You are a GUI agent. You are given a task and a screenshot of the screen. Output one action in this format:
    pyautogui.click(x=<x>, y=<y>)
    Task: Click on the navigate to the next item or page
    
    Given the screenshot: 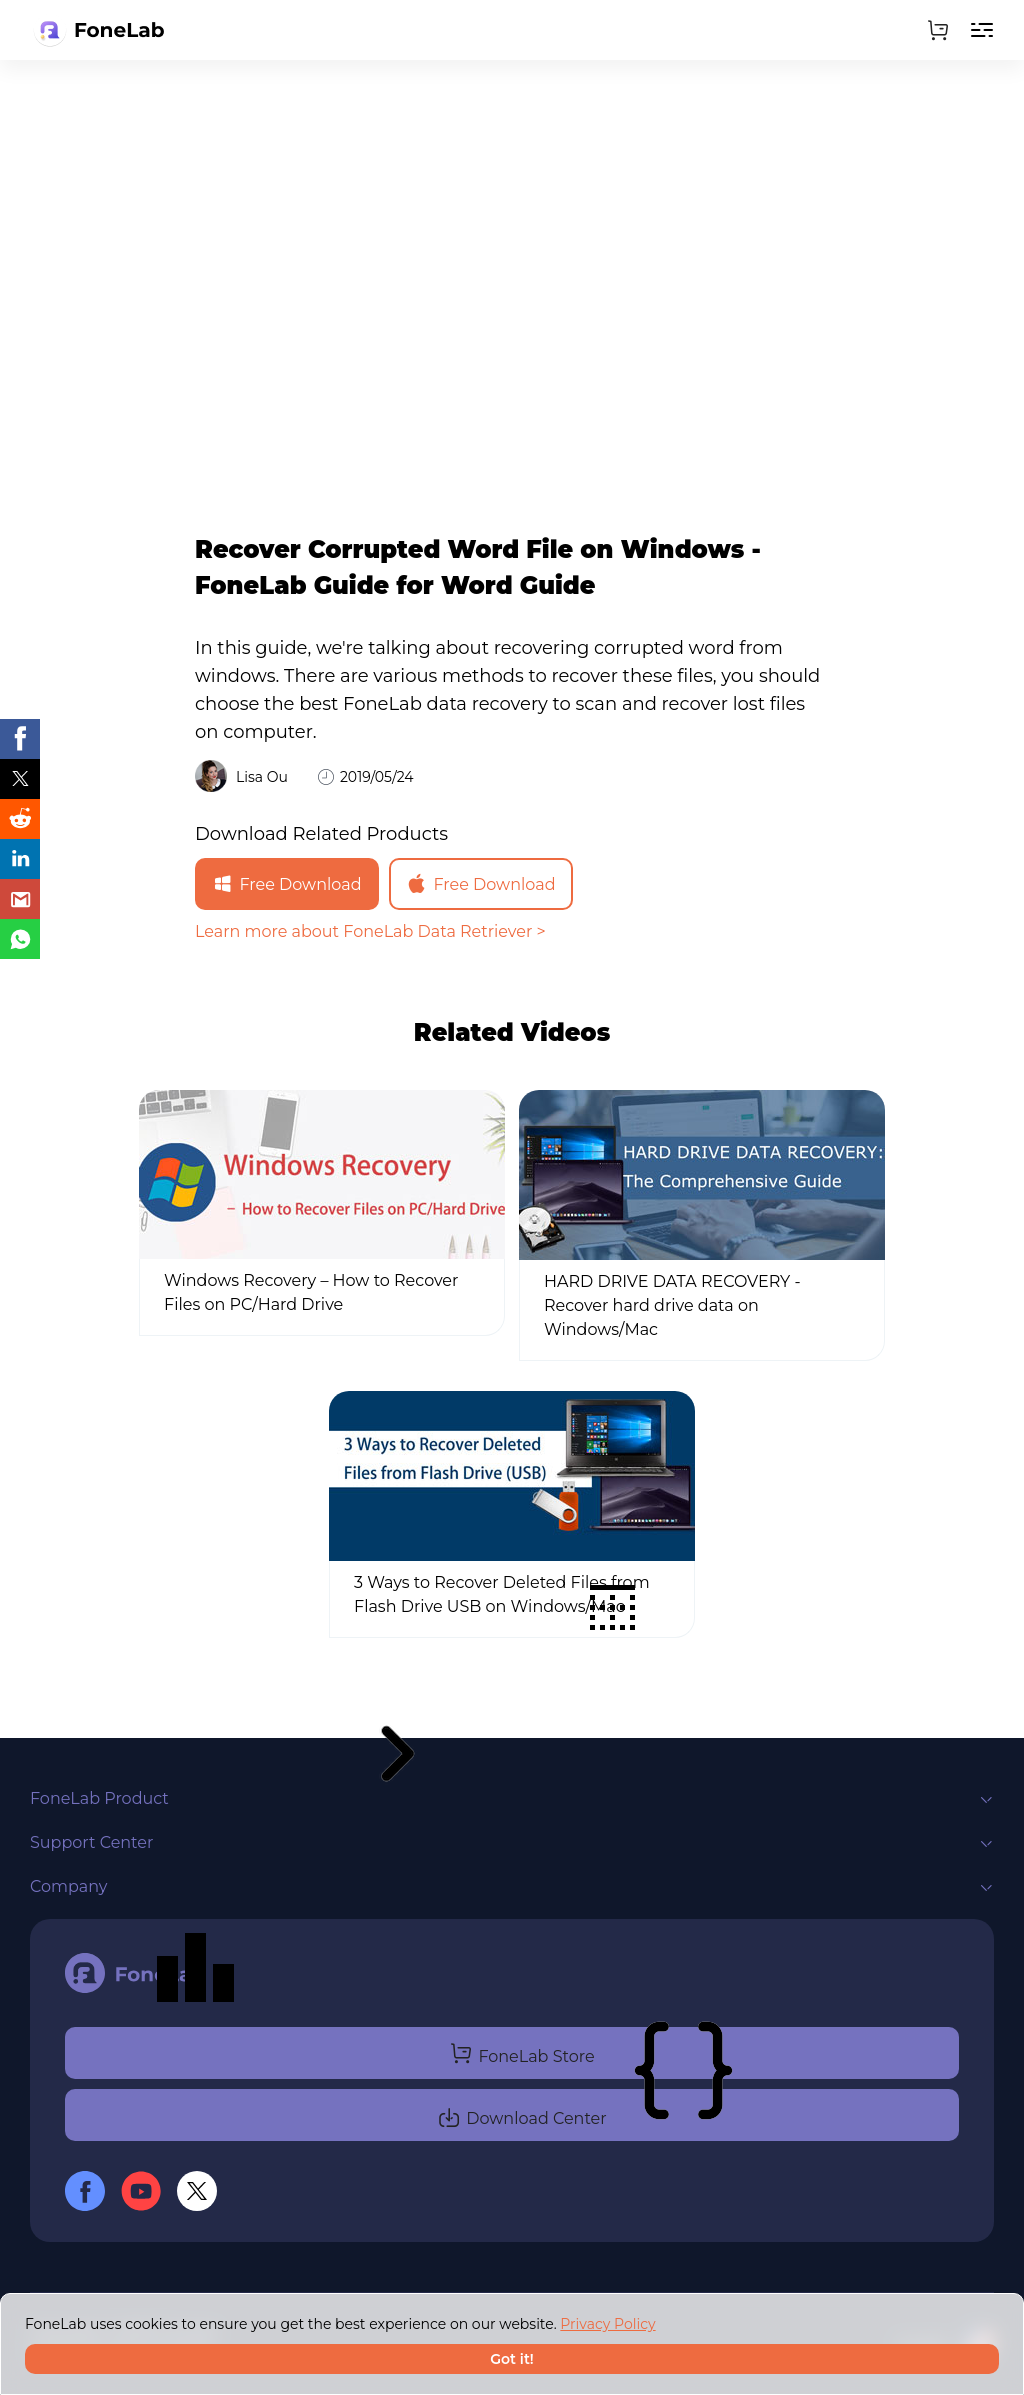 What is the action you would take?
    pyautogui.click(x=396, y=1753)
    